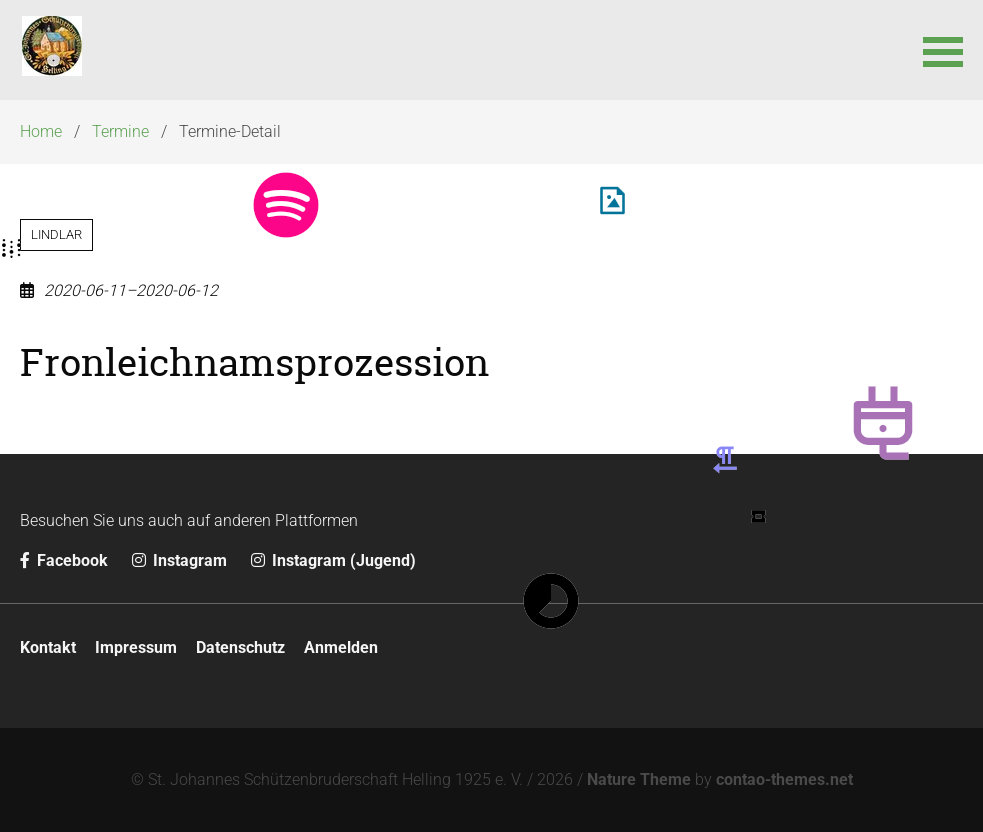  Describe the element at coordinates (612, 200) in the screenshot. I see `view image file` at that location.